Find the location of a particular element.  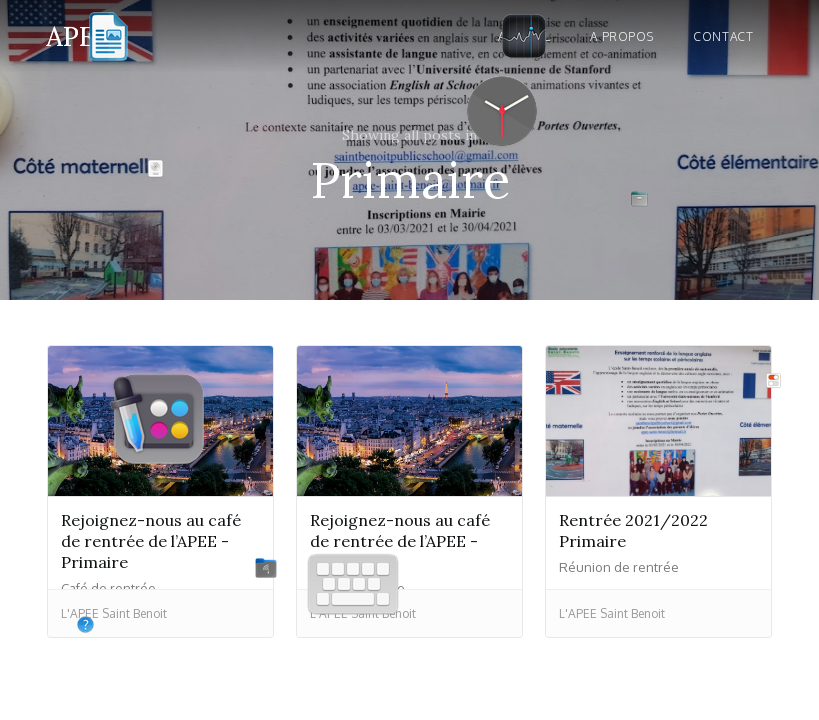

a CD/DVD disc image file (.iso format) is located at coordinates (155, 168).